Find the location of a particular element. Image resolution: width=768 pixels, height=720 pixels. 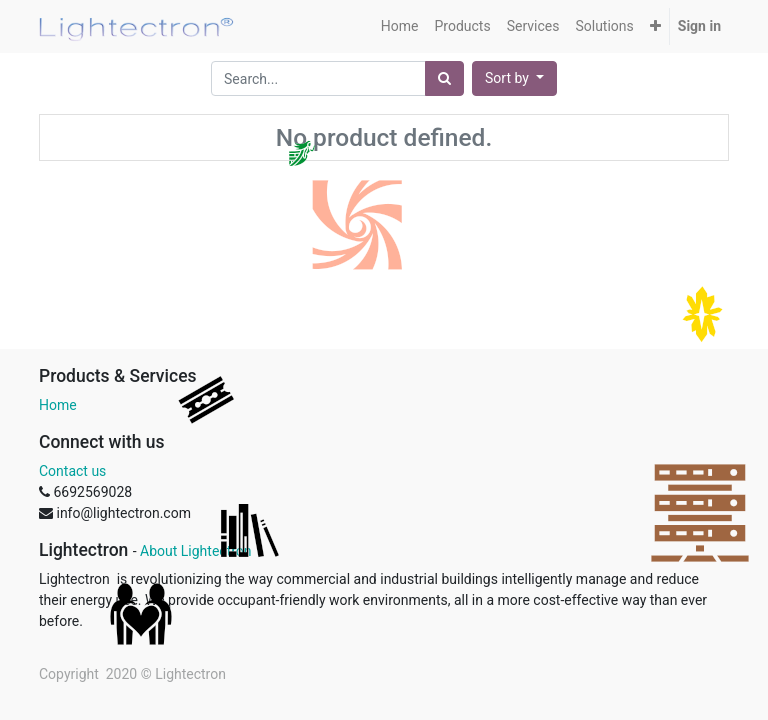

indicates a romantic relationship or couple status is located at coordinates (141, 614).